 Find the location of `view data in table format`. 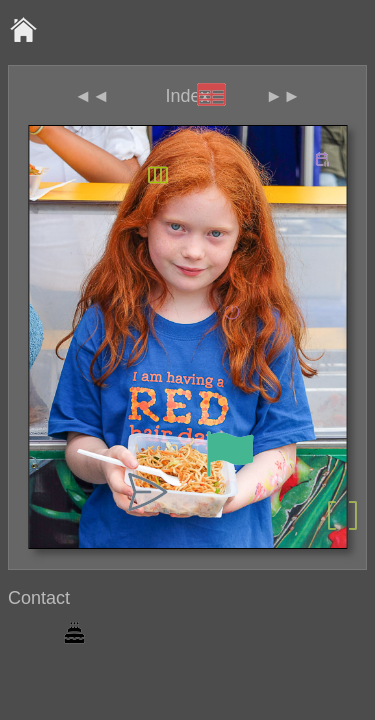

view data in table format is located at coordinates (211, 94).